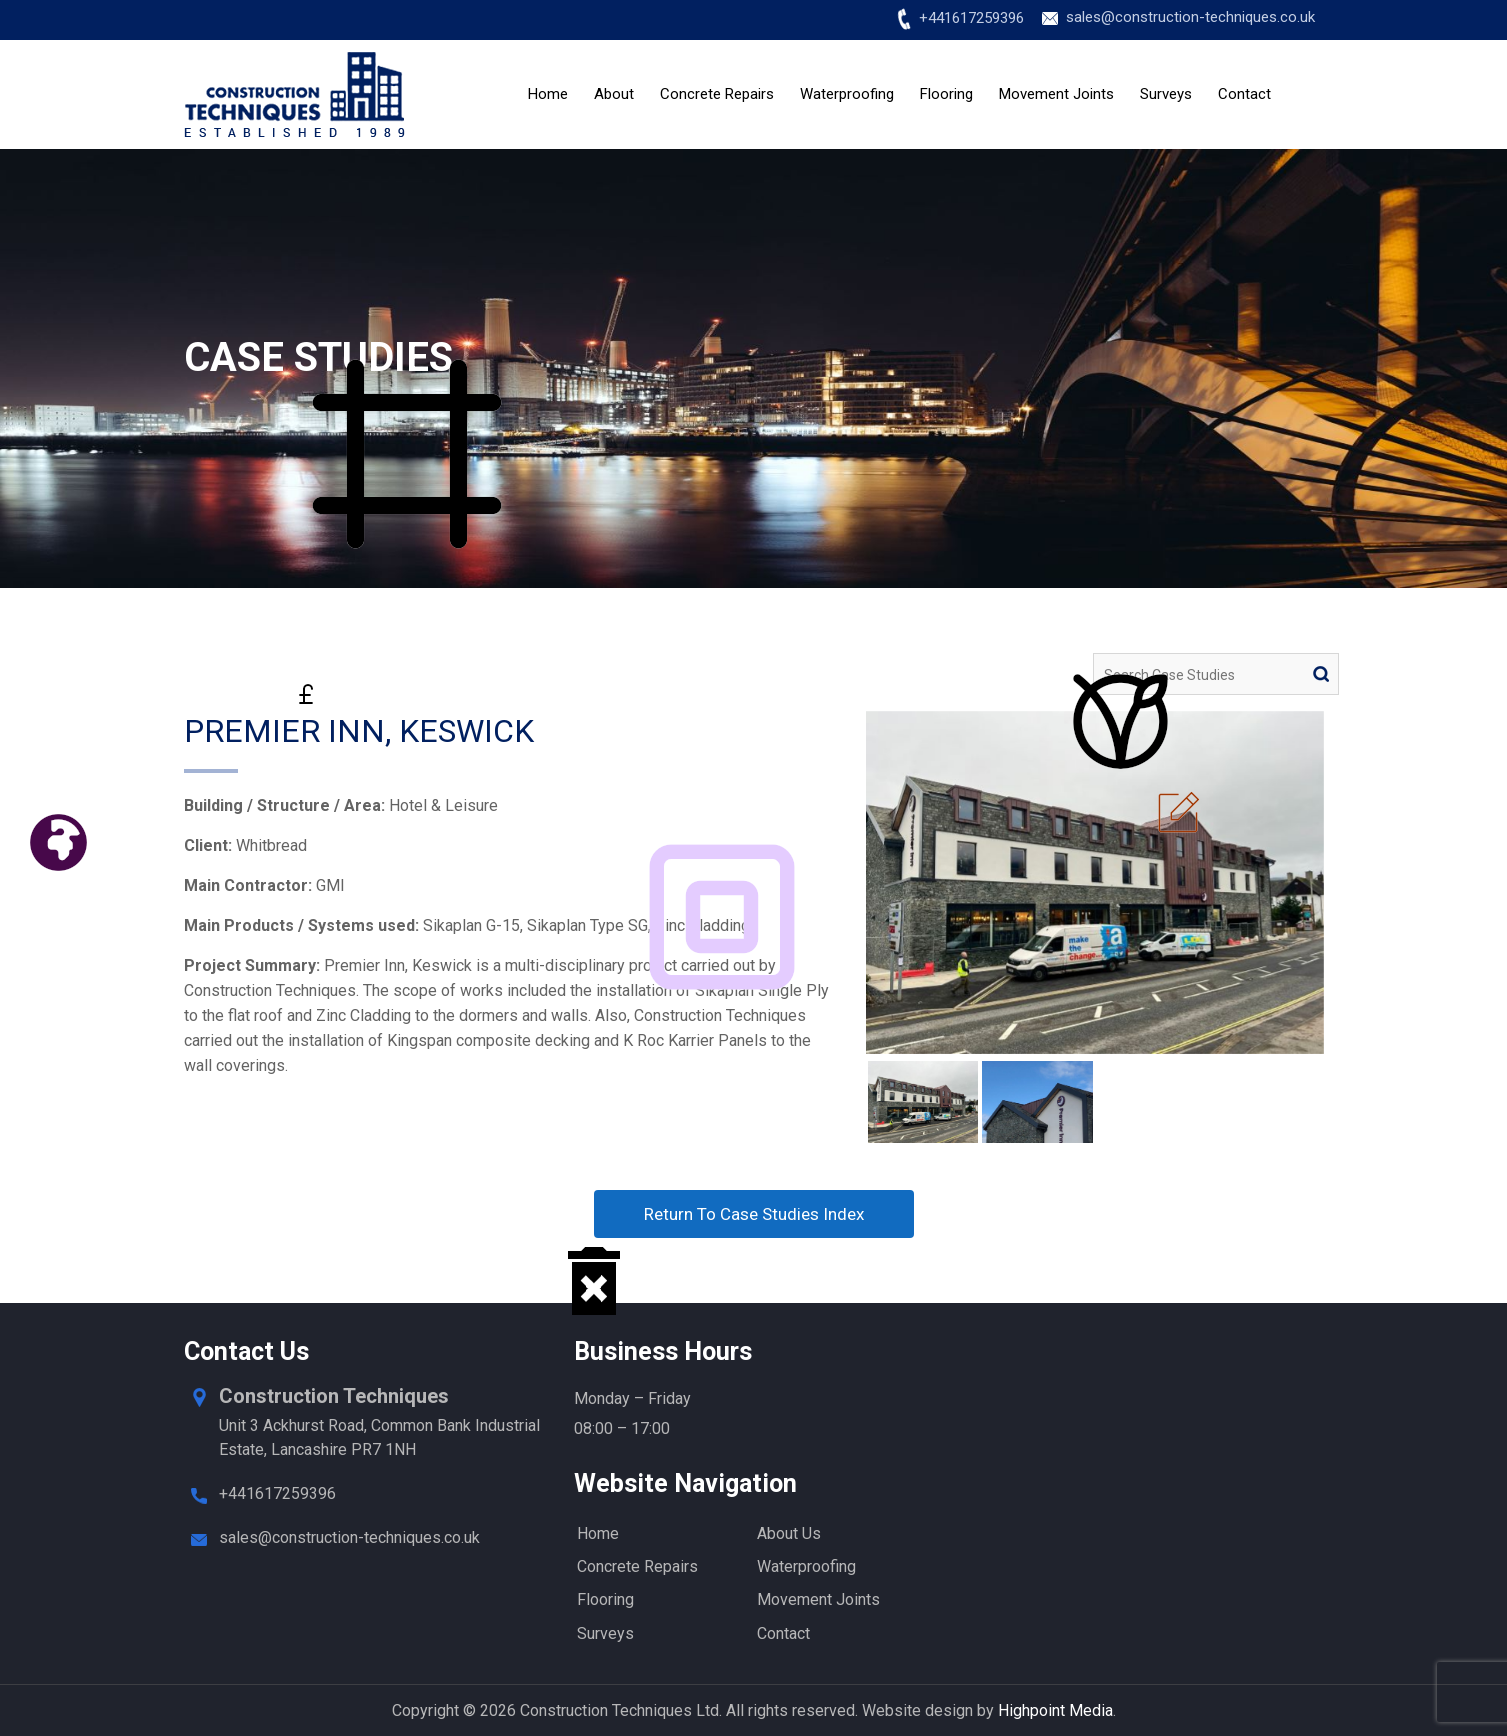 The width and height of the screenshot is (1507, 1736). I want to click on nested container or frame element, so click(722, 917).